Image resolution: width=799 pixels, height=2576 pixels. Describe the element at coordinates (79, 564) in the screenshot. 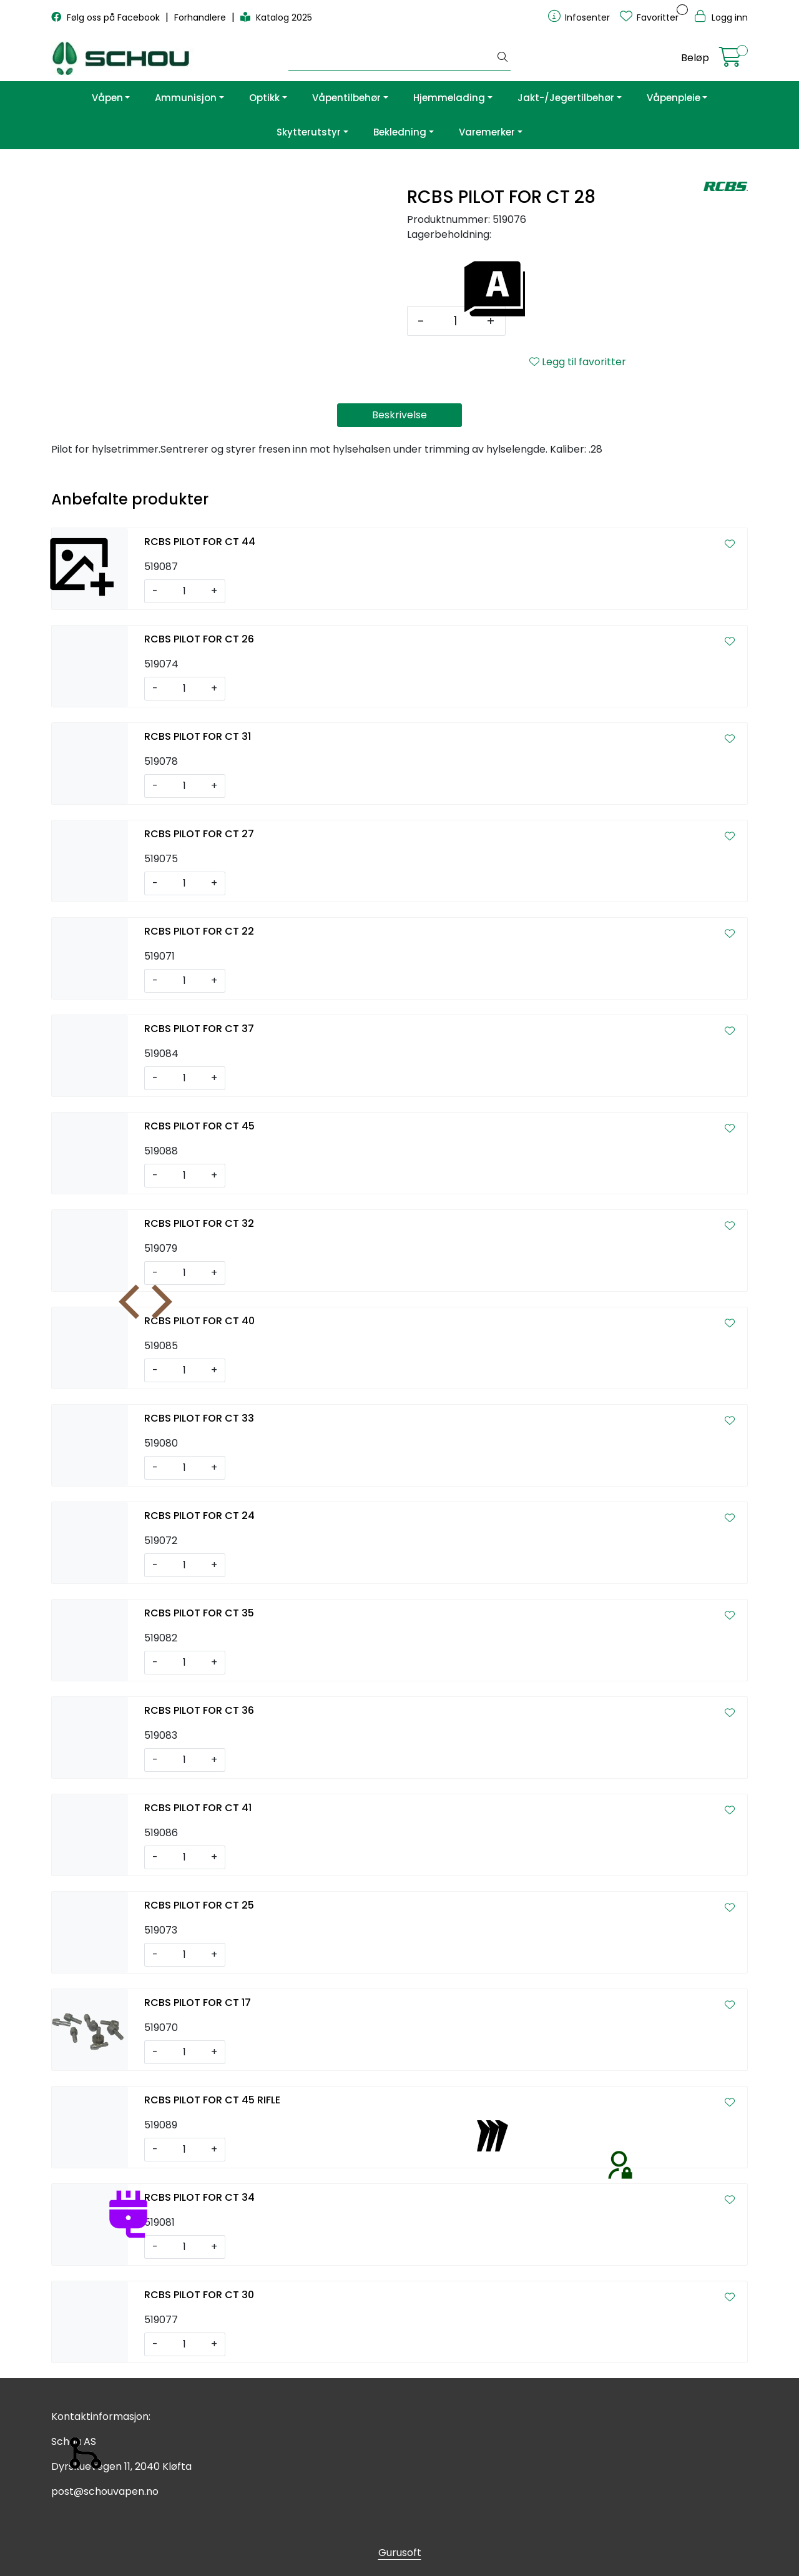

I see `add a new image or photo` at that location.